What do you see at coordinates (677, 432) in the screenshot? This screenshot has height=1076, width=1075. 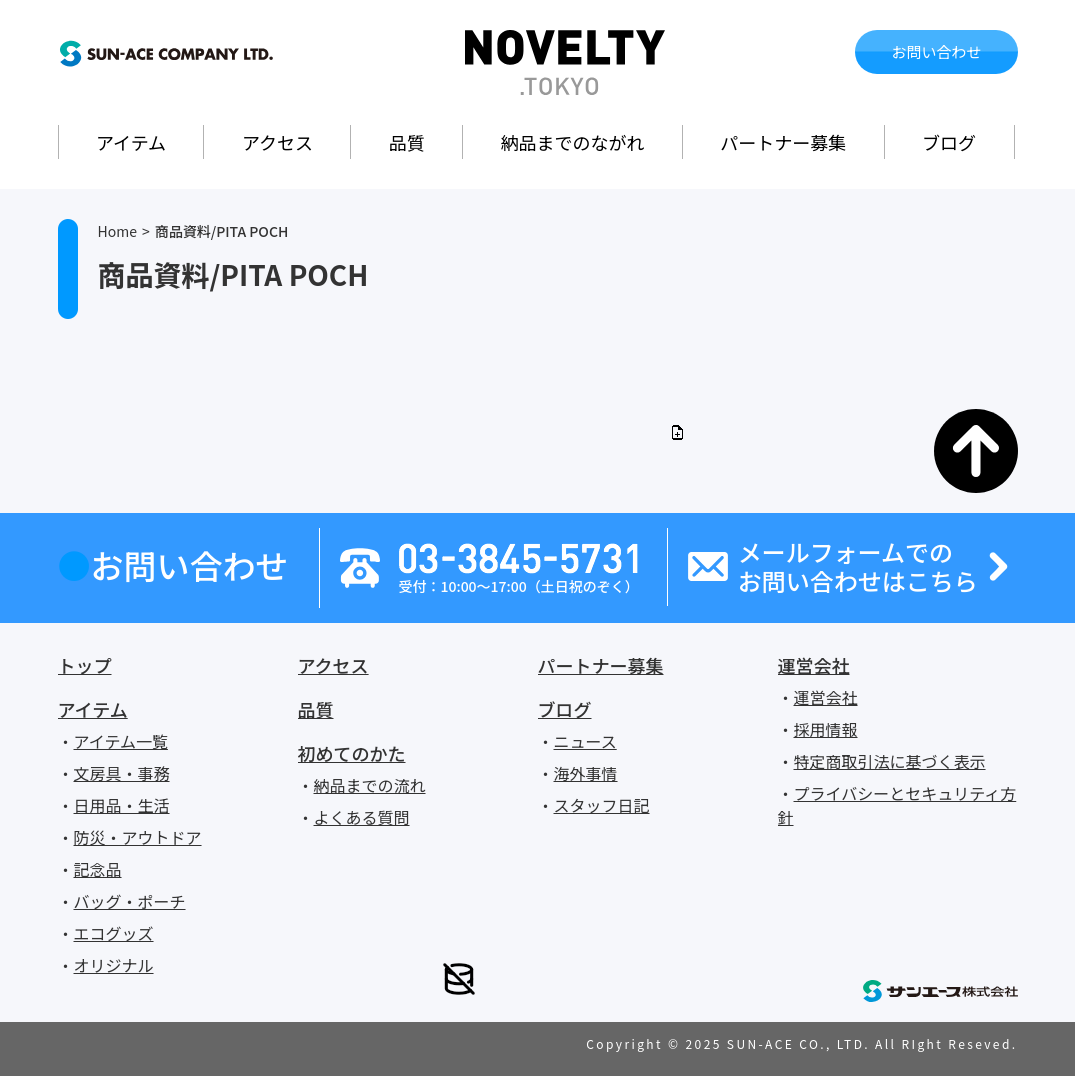 I see `create a new note or document` at bounding box center [677, 432].